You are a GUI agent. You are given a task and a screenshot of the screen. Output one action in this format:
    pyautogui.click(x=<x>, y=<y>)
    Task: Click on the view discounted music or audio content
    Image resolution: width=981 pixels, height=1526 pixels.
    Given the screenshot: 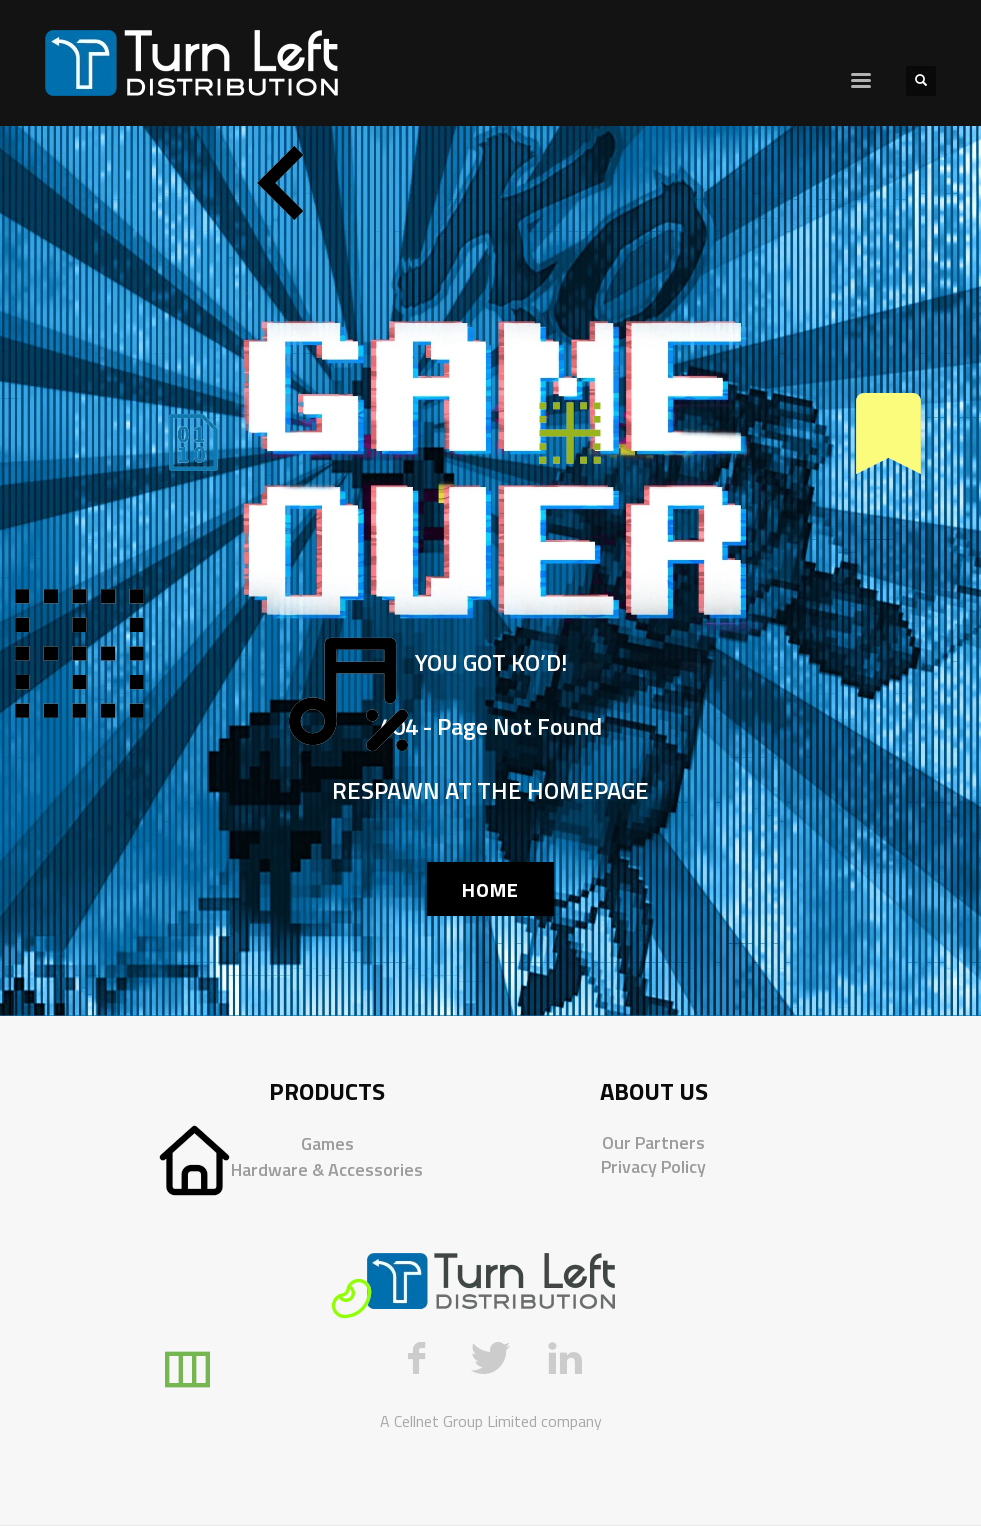 What is the action you would take?
    pyautogui.click(x=348, y=691)
    